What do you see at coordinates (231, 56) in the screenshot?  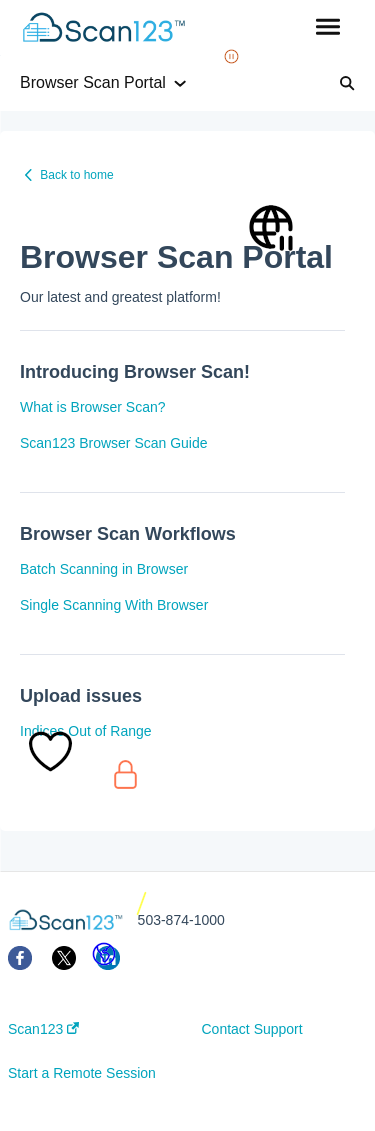 I see `pause media playback` at bounding box center [231, 56].